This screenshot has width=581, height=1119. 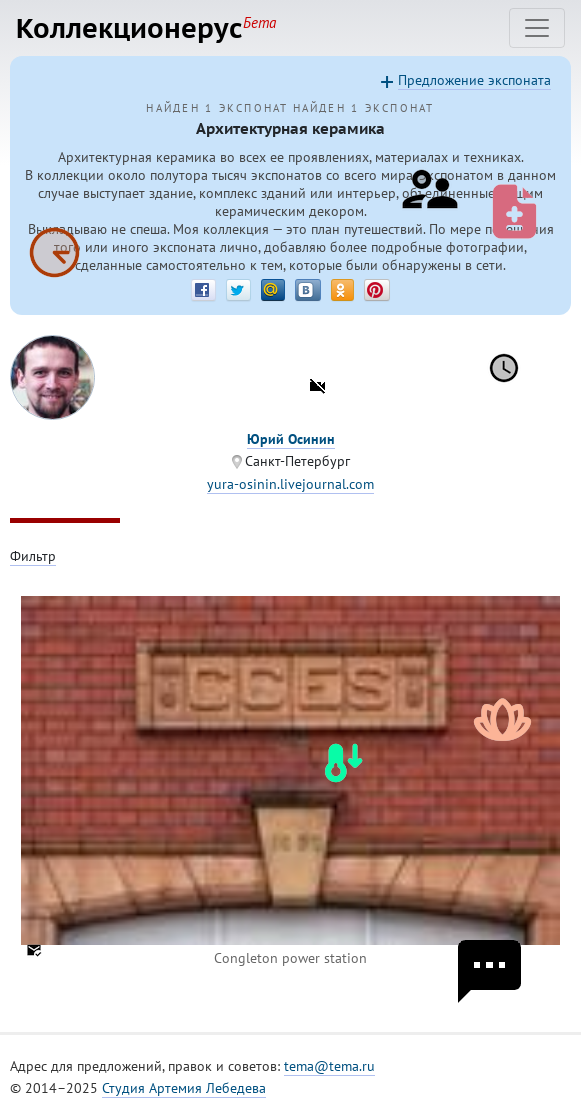 What do you see at coordinates (34, 950) in the screenshot?
I see `mark email as read` at bounding box center [34, 950].